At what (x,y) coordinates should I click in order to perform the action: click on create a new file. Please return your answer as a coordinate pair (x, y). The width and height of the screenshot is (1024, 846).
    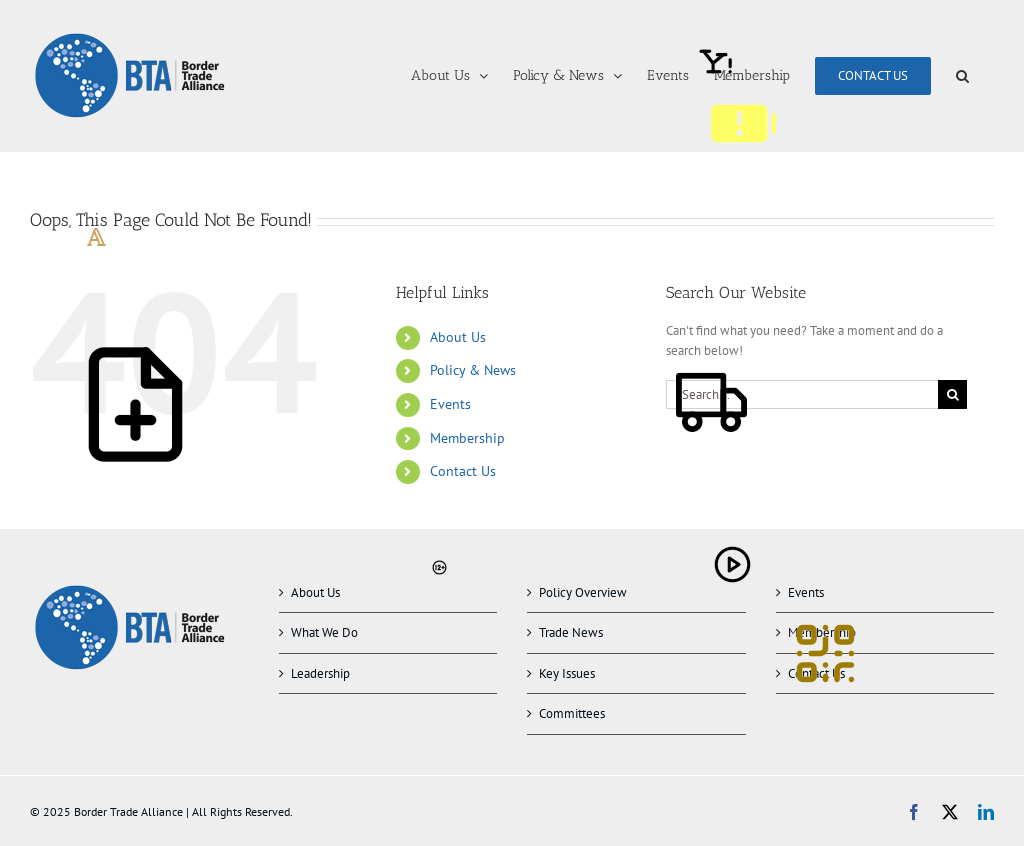
    Looking at the image, I should click on (135, 404).